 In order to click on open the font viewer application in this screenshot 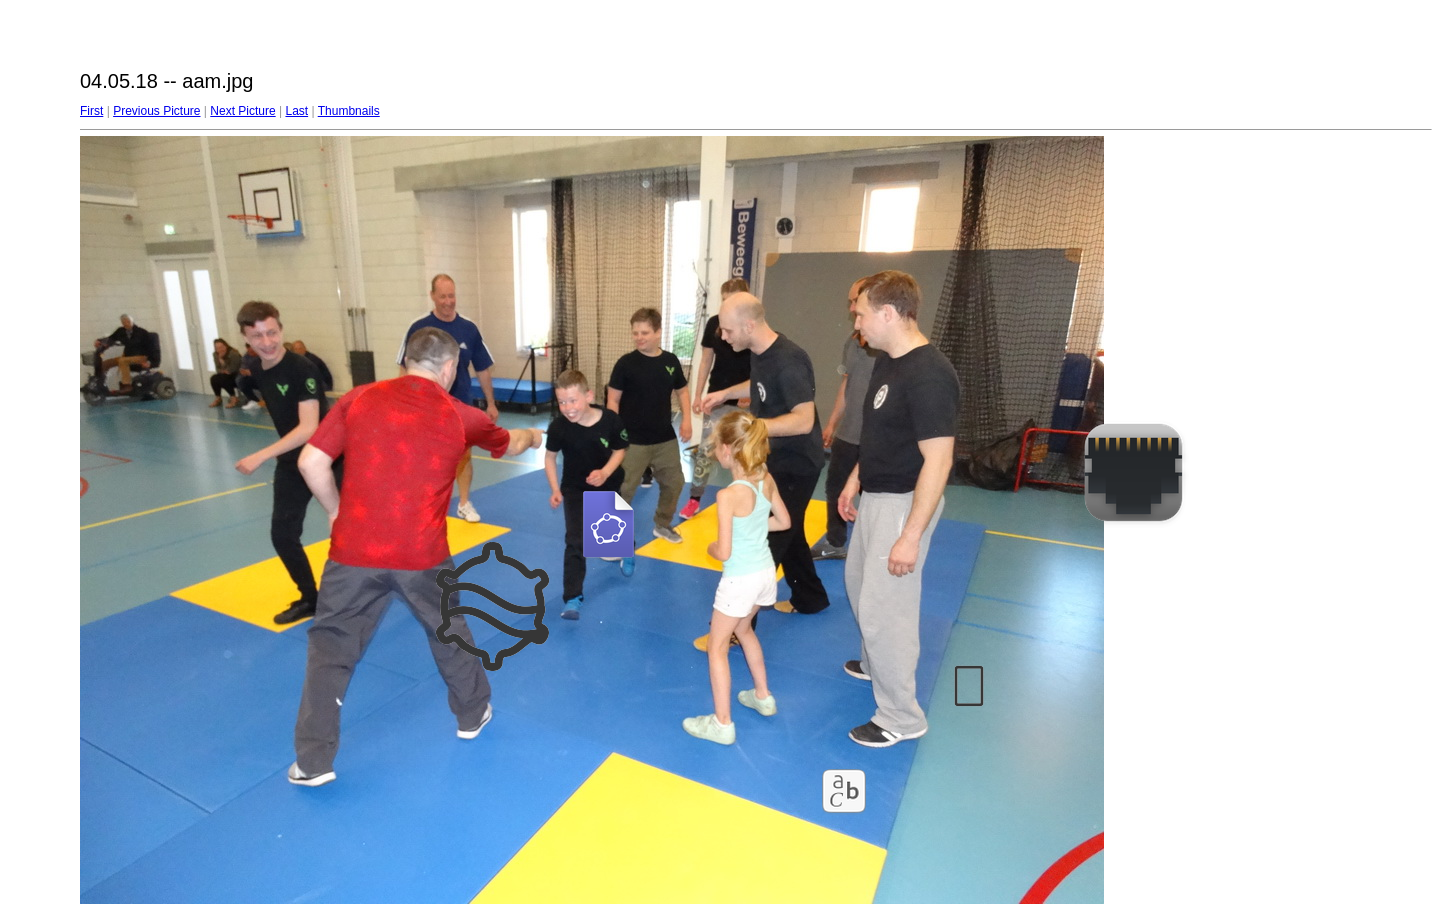, I will do `click(844, 791)`.